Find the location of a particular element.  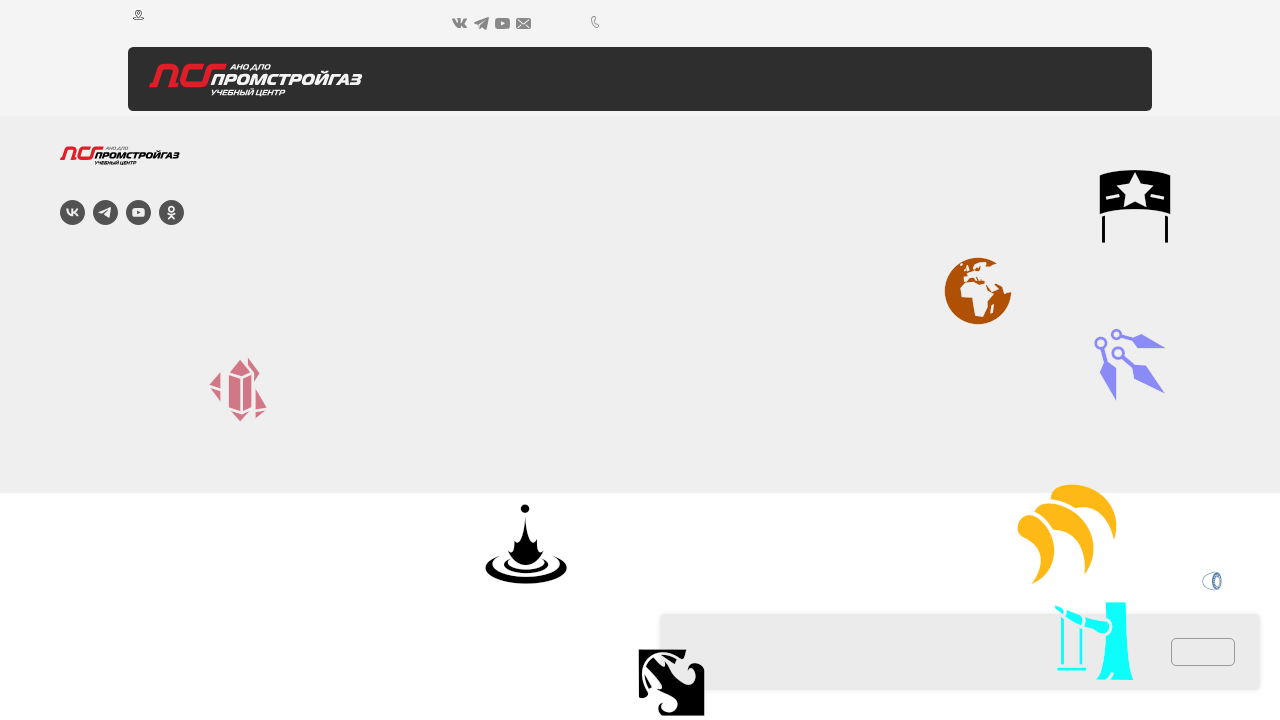

indicates a claw or slash attack ability is located at coordinates (1067, 533).